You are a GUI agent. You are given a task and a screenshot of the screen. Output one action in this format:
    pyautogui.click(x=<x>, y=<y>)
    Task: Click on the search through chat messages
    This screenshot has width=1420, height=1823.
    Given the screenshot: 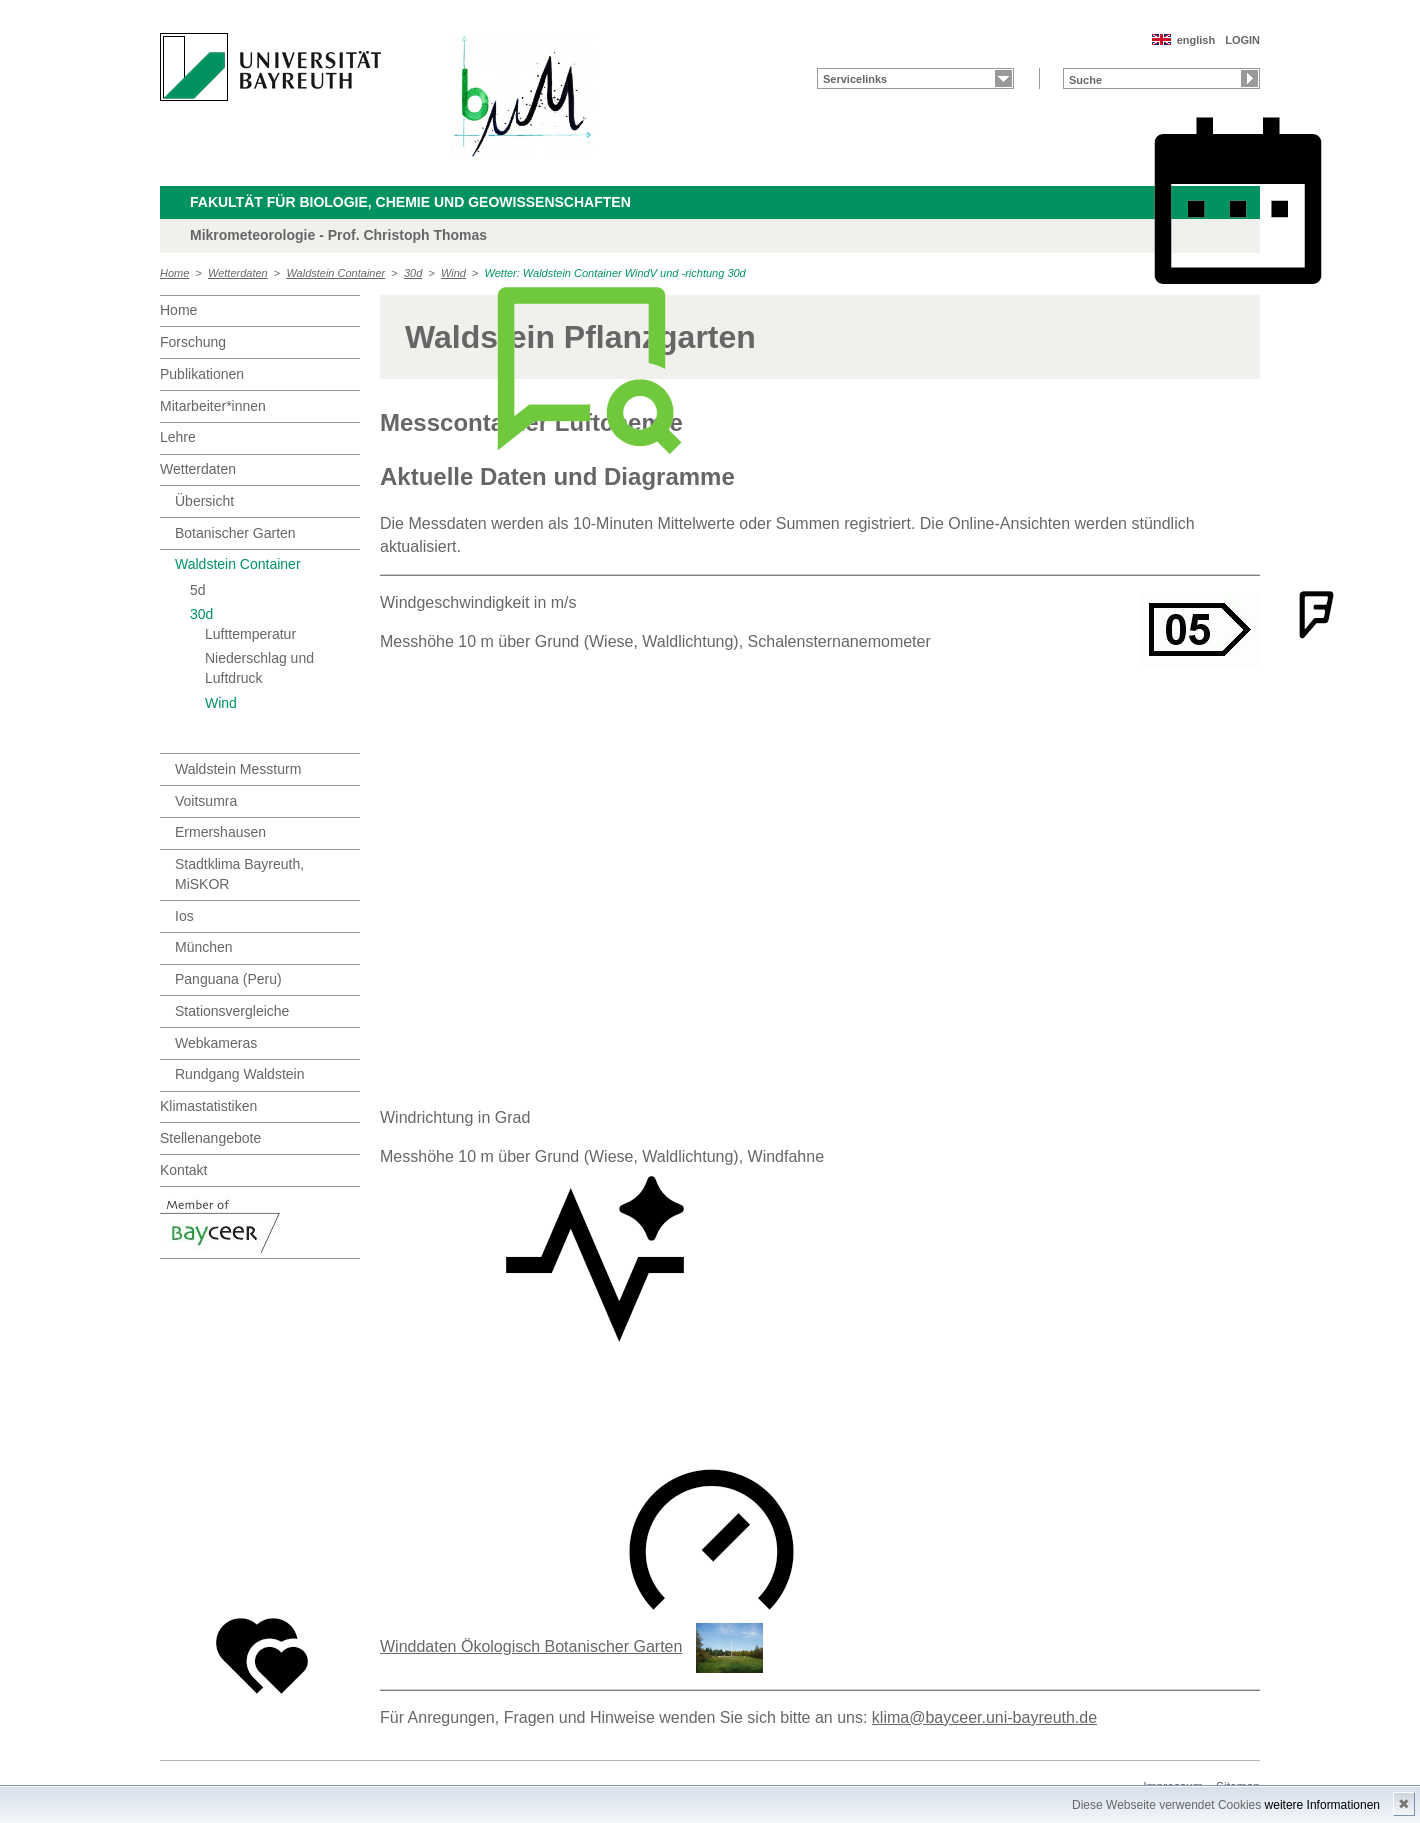 What is the action you would take?
    pyautogui.click(x=581, y=362)
    